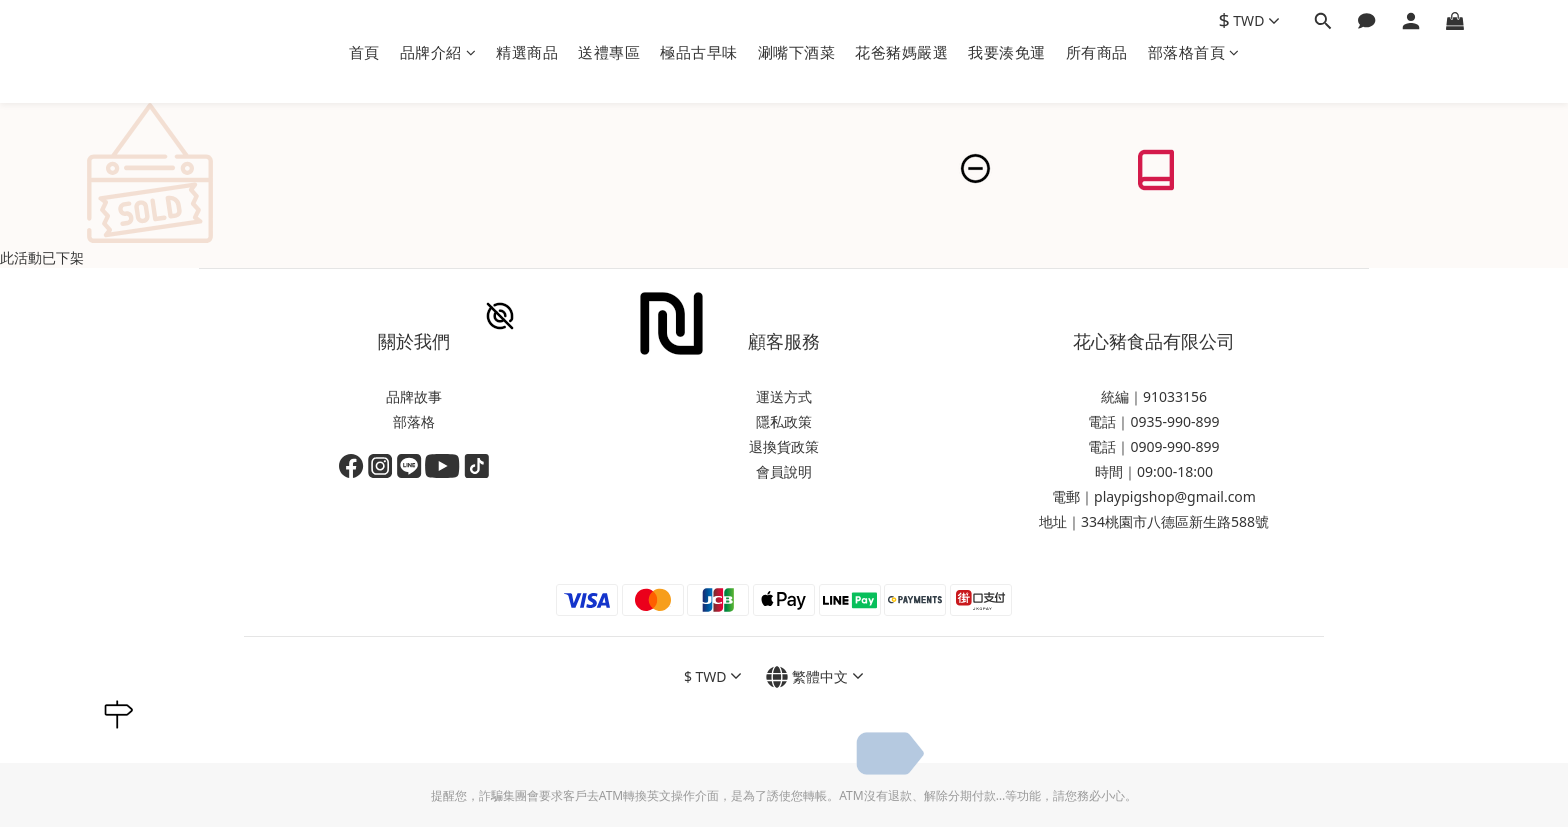 The width and height of the screenshot is (1568, 827). I want to click on open reading or library section, so click(1156, 170).